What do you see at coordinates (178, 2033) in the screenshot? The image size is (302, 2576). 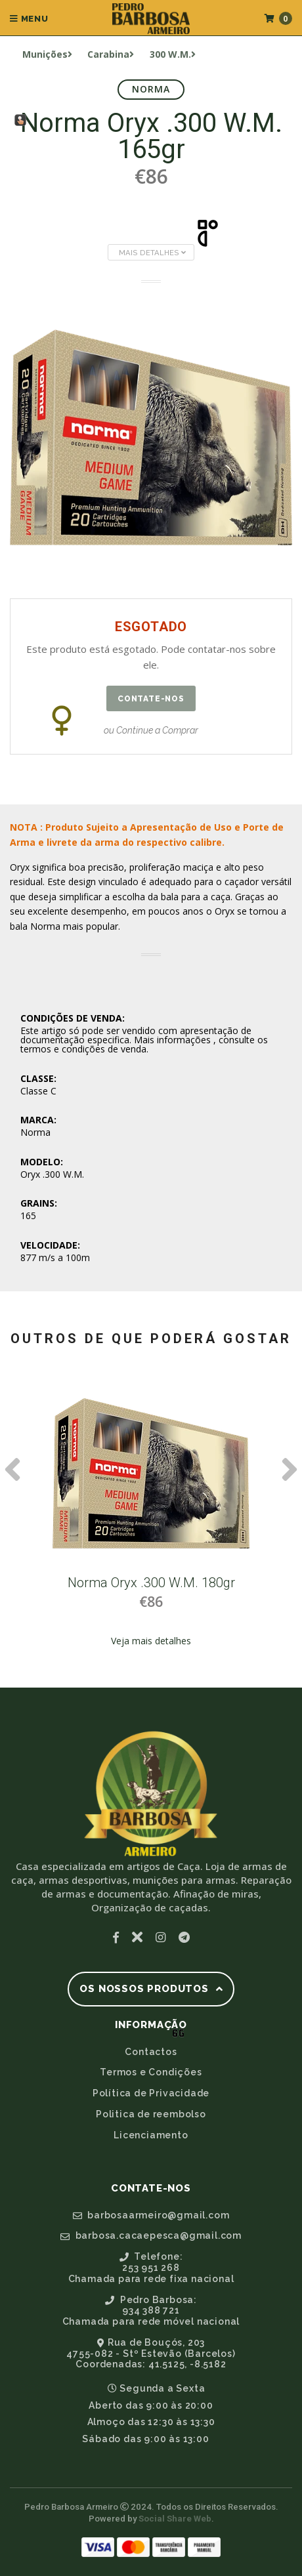 I see `indicates 6G network connectivity status` at bounding box center [178, 2033].